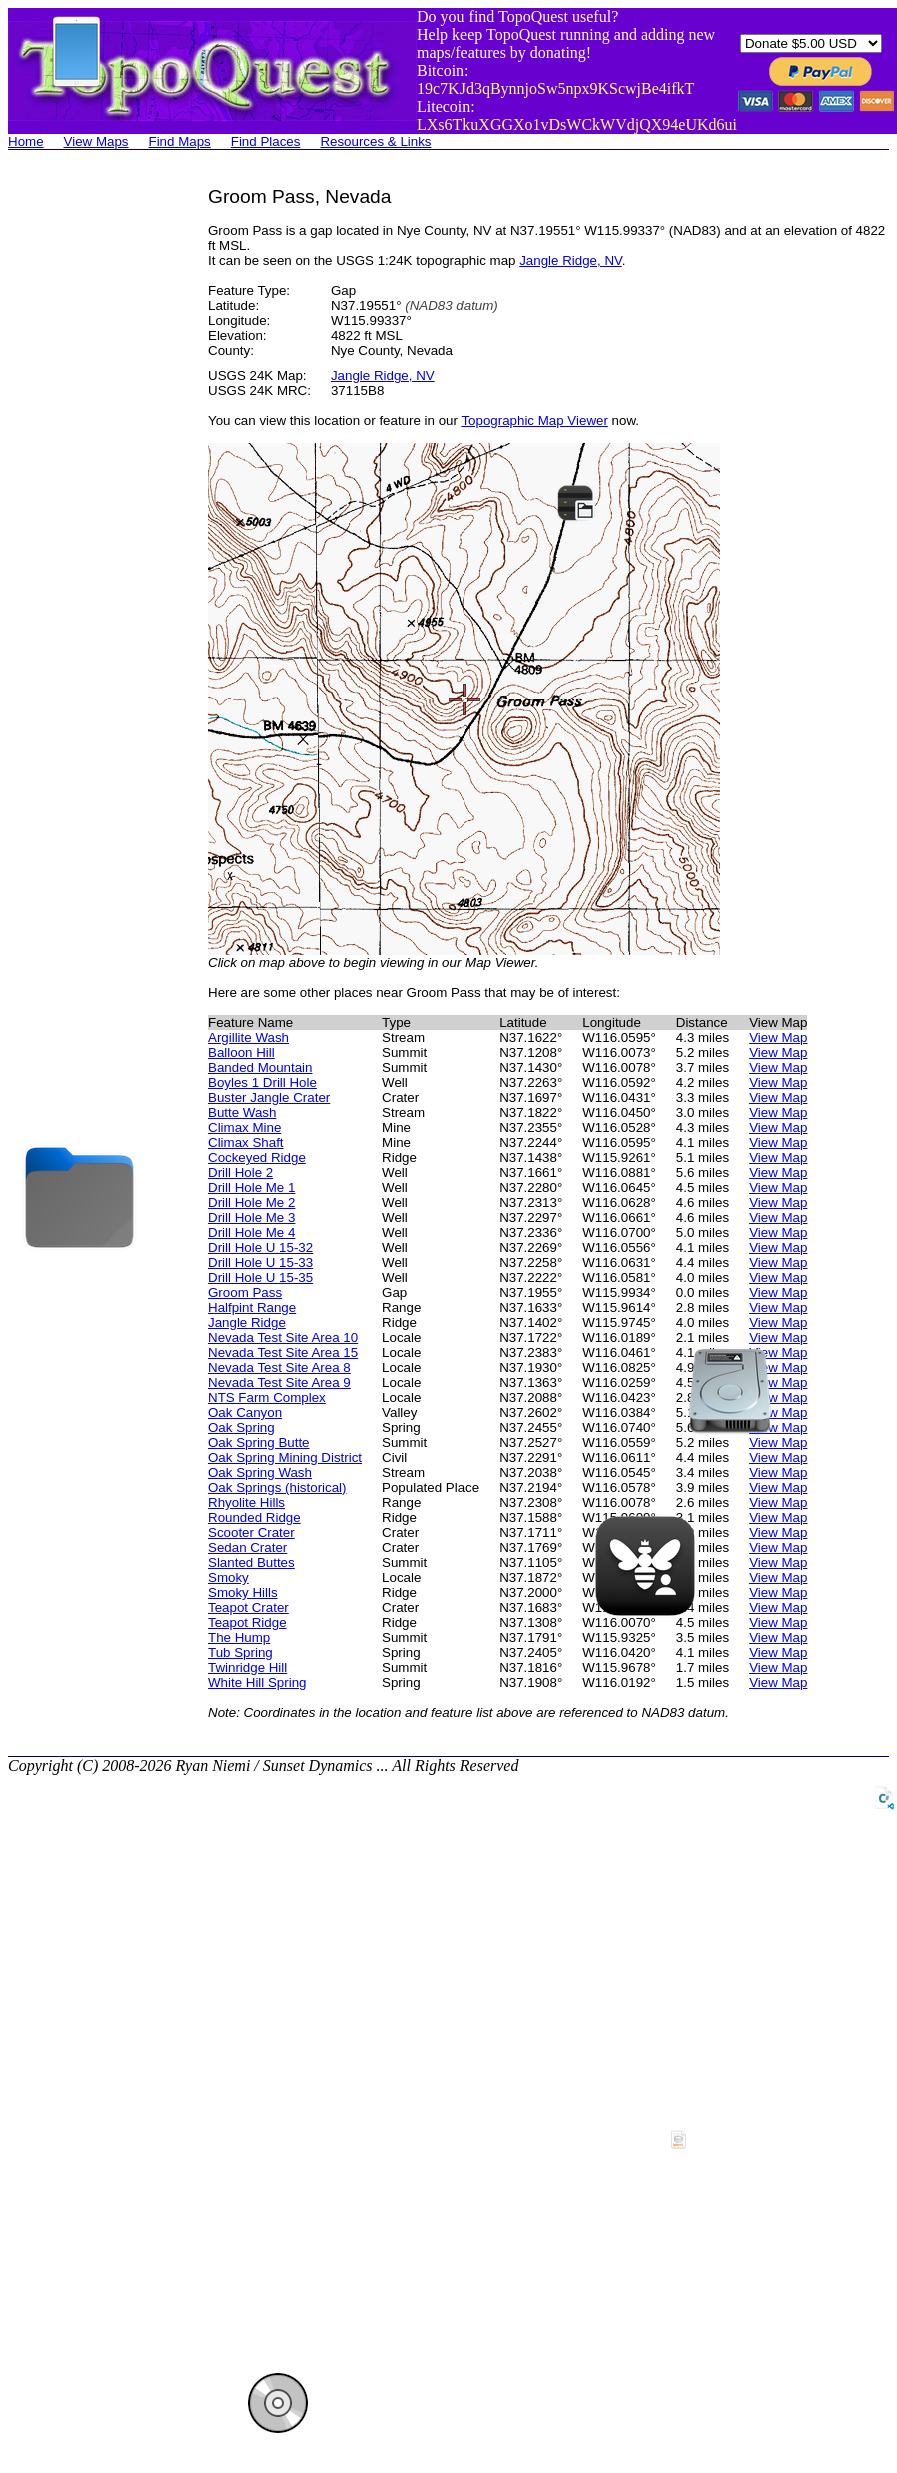 The height and width of the screenshot is (2473, 897). Describe the element at coordinates (575, 503) in the screenshot. I see `configure ftp server settings` at that location.